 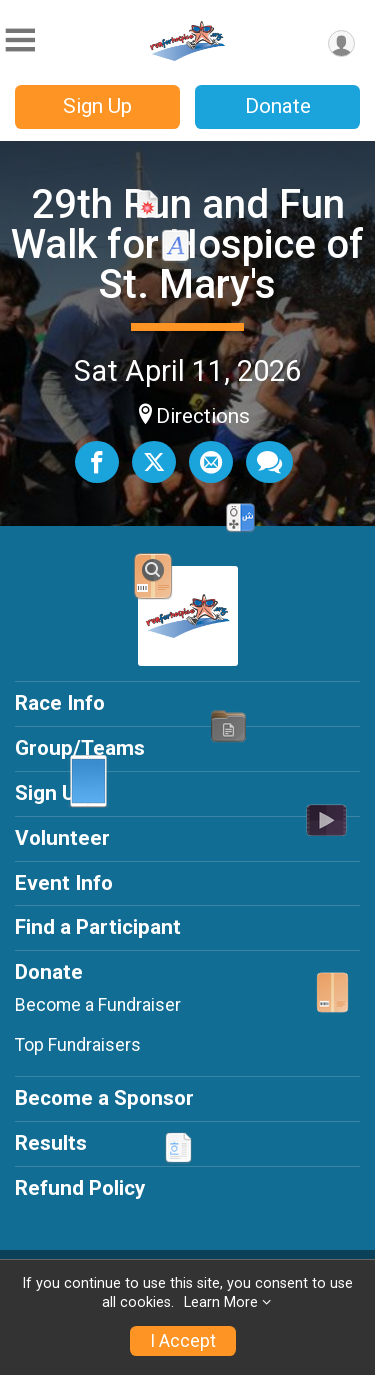 What do you see at coordinates (153, 576) in the screenshot?
I see `resolving package dependencies` at bounding box center [153, 576].